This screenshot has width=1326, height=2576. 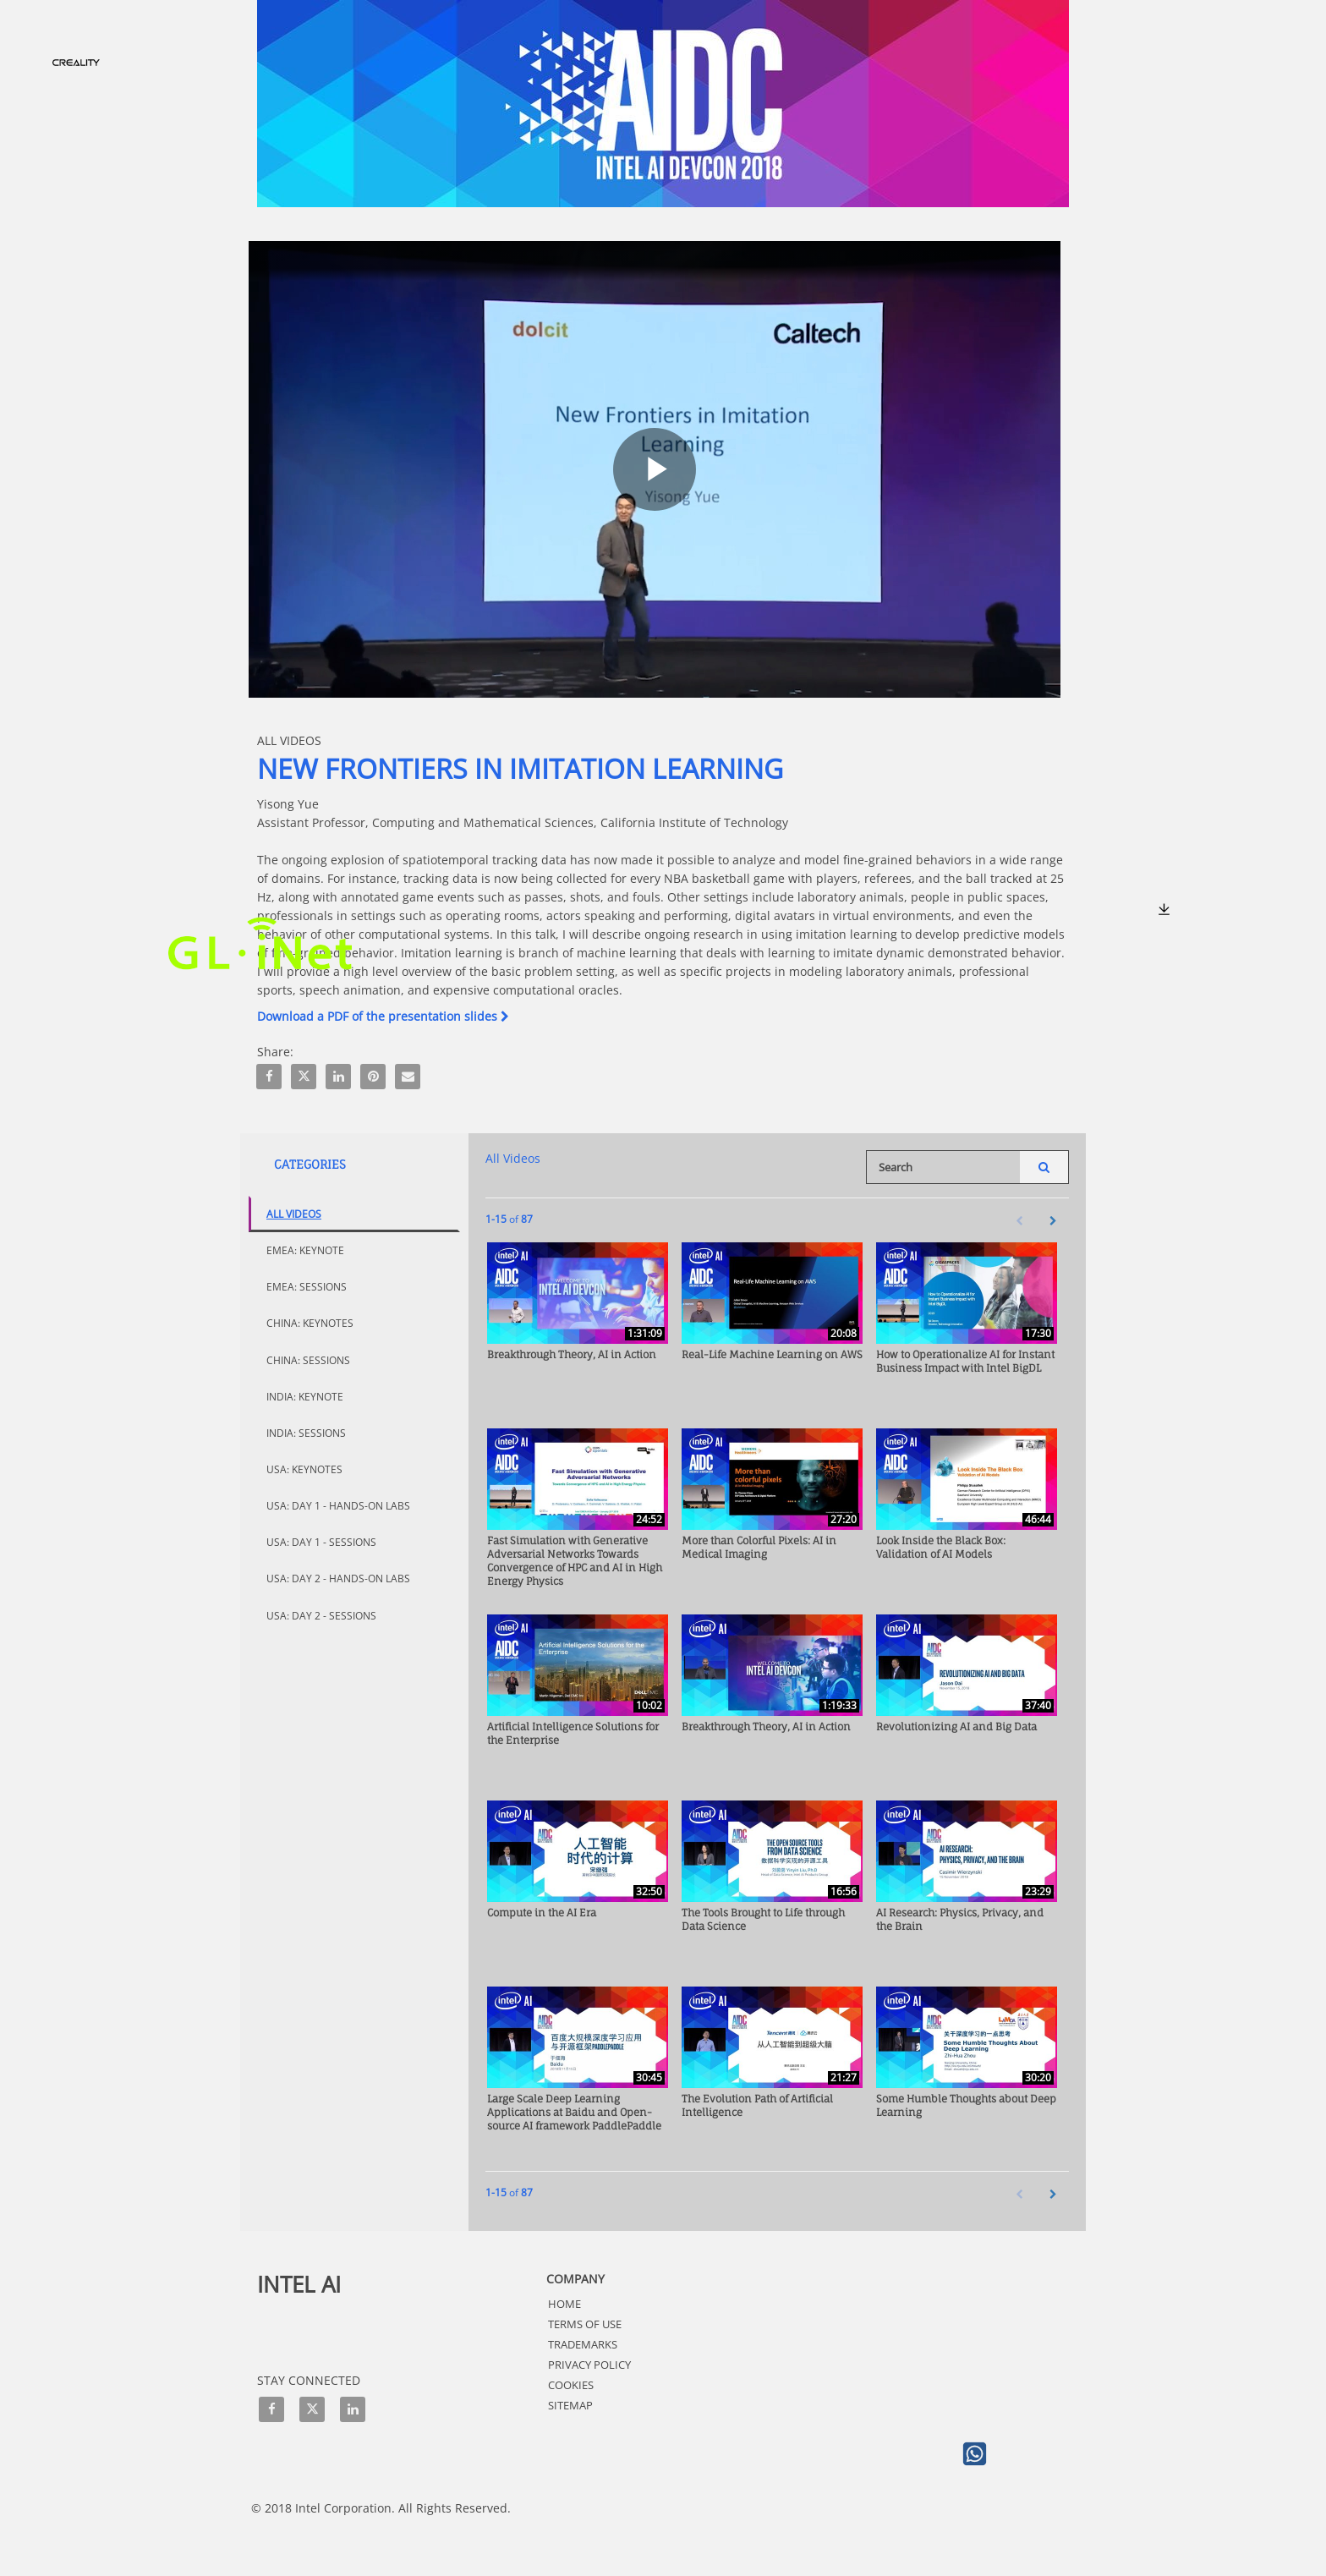 I want to click on GL.iNet company logo, so click(x=260, y=943).